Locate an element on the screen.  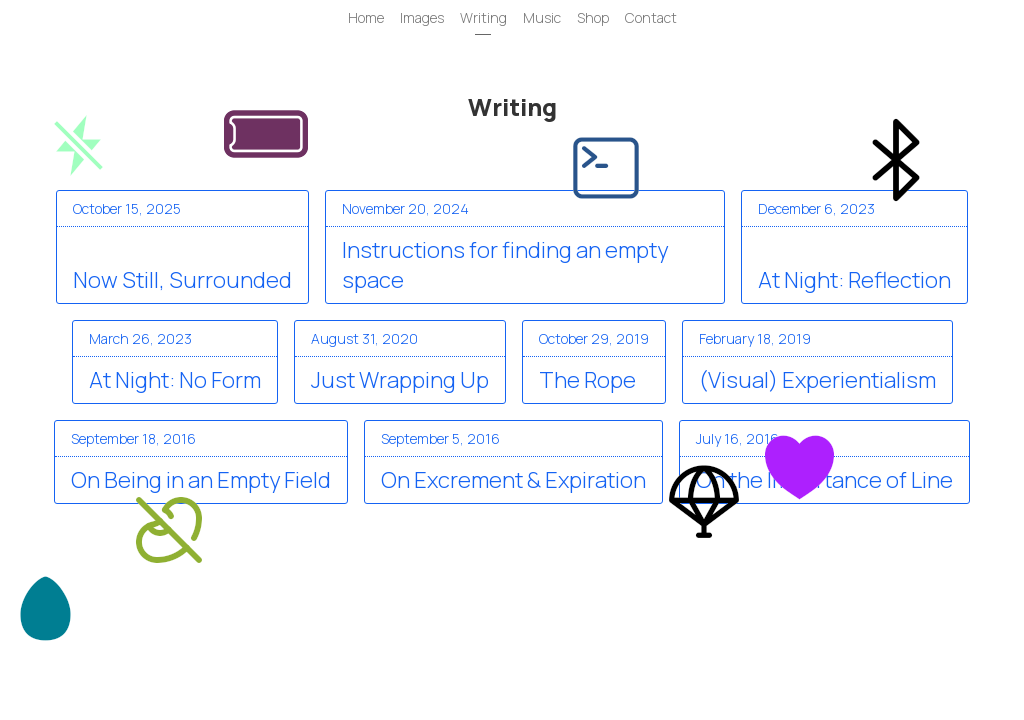
open the command line terminal is located at coordinates (606, 168).